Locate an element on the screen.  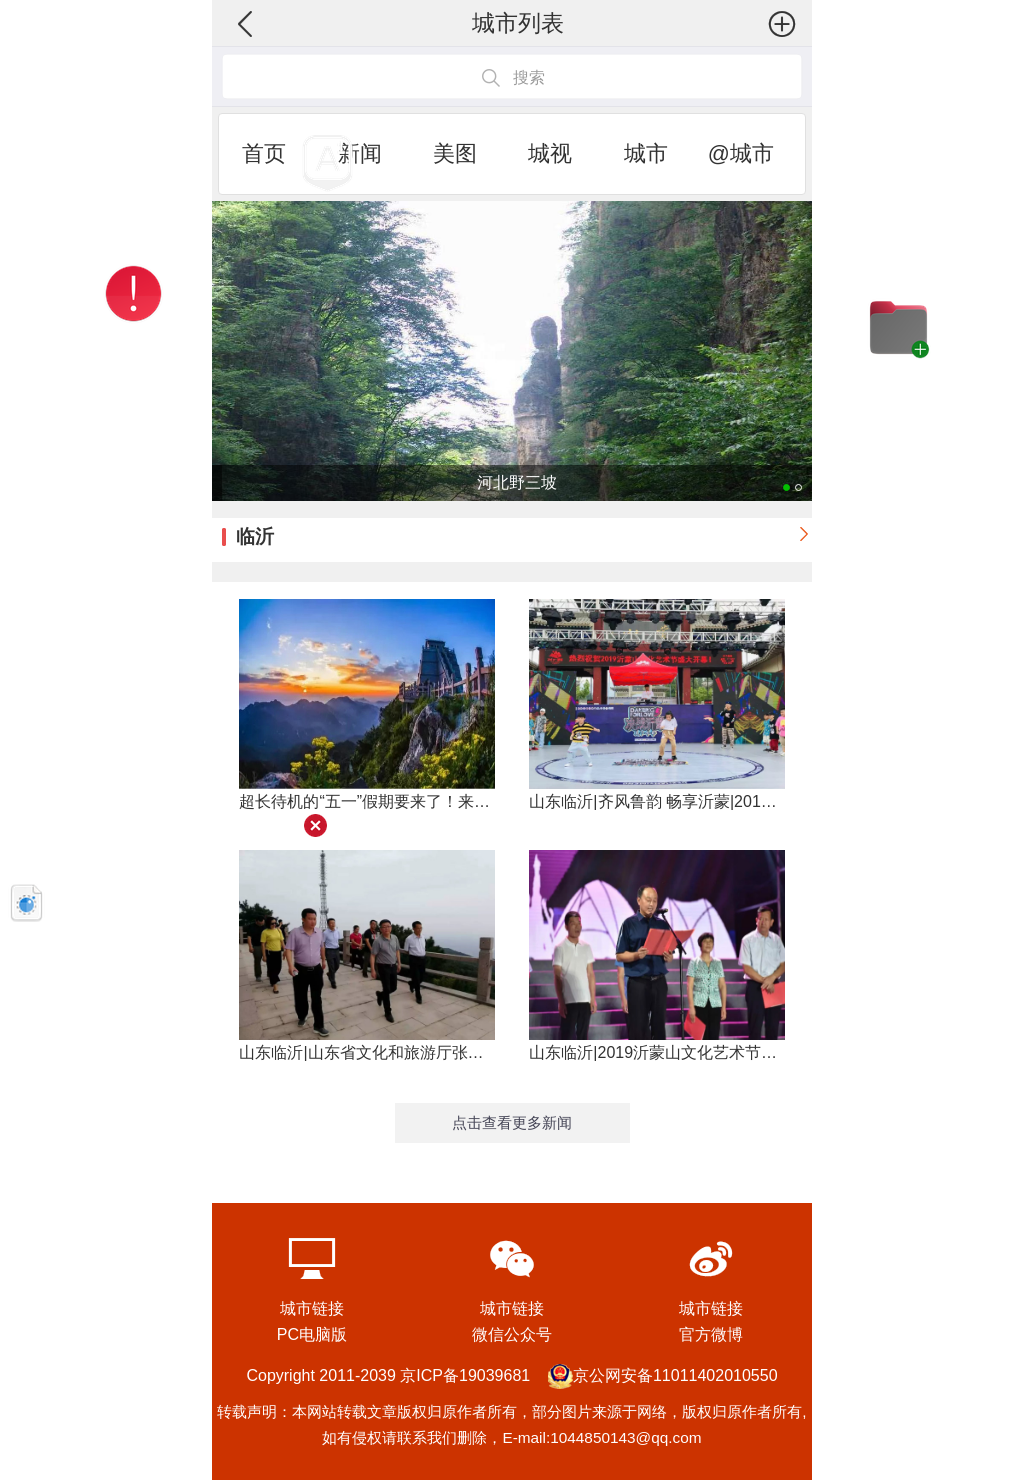
stop or cancel the current action is located at coordinates (315, 825).